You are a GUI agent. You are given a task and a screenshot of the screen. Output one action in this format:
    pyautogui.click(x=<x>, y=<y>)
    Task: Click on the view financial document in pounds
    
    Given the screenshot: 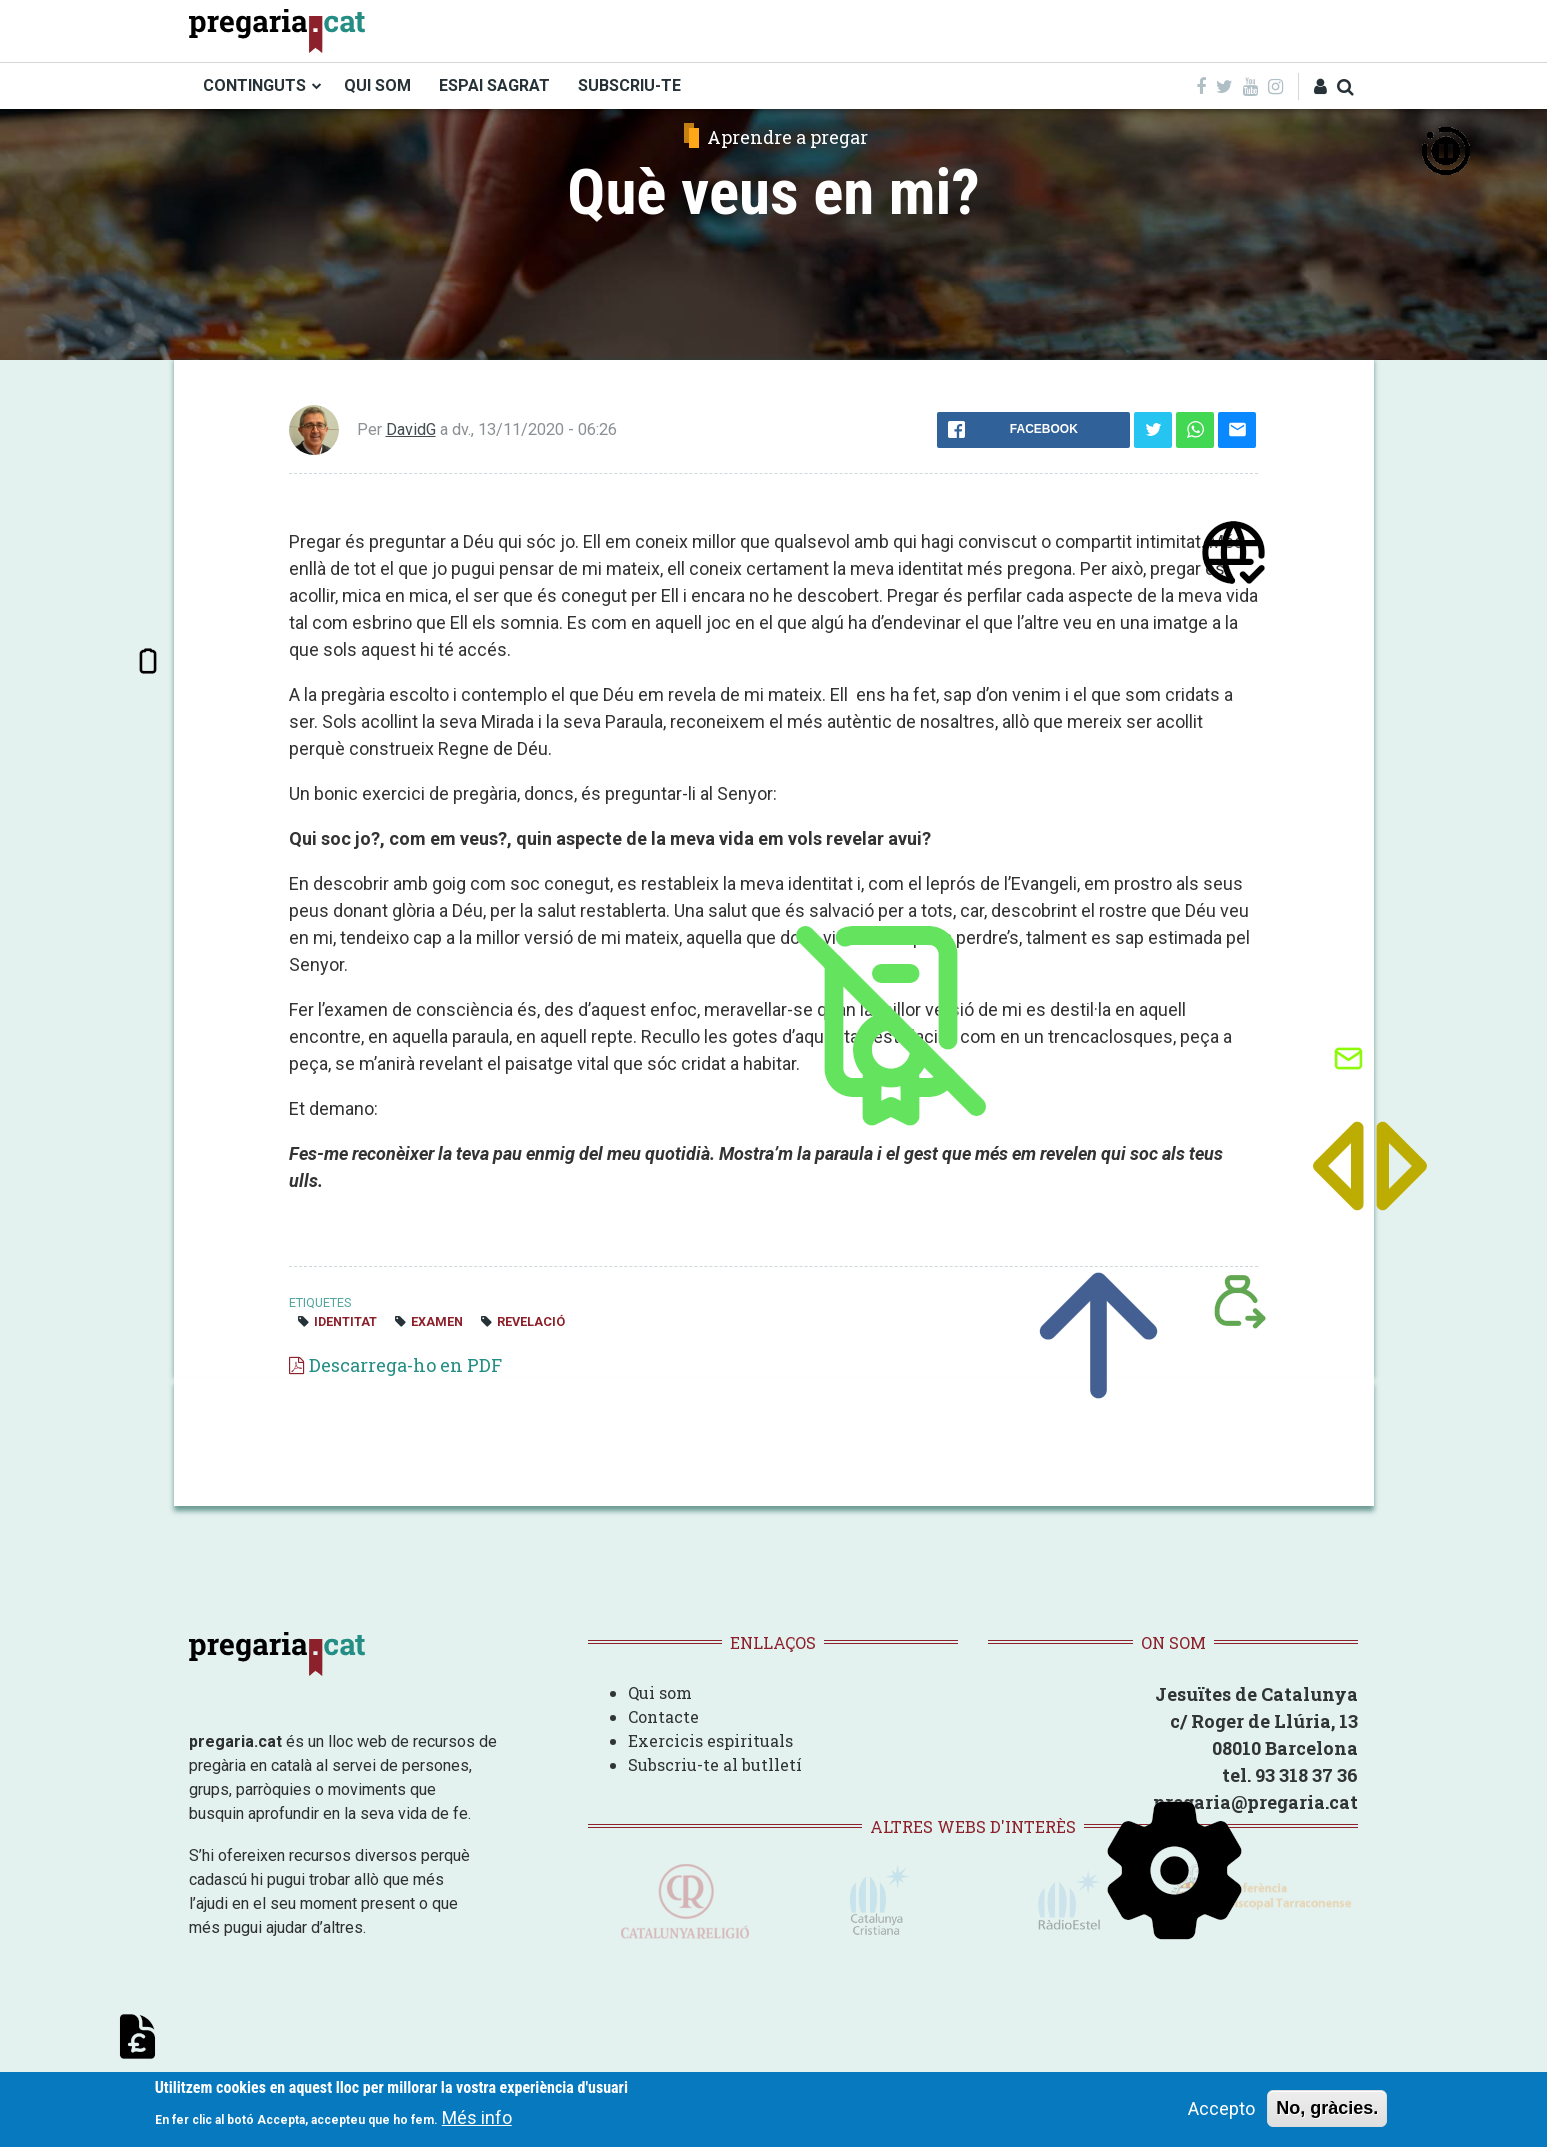 What is the action you would take?
    pyautogui.click(x=137, y=2036)
    